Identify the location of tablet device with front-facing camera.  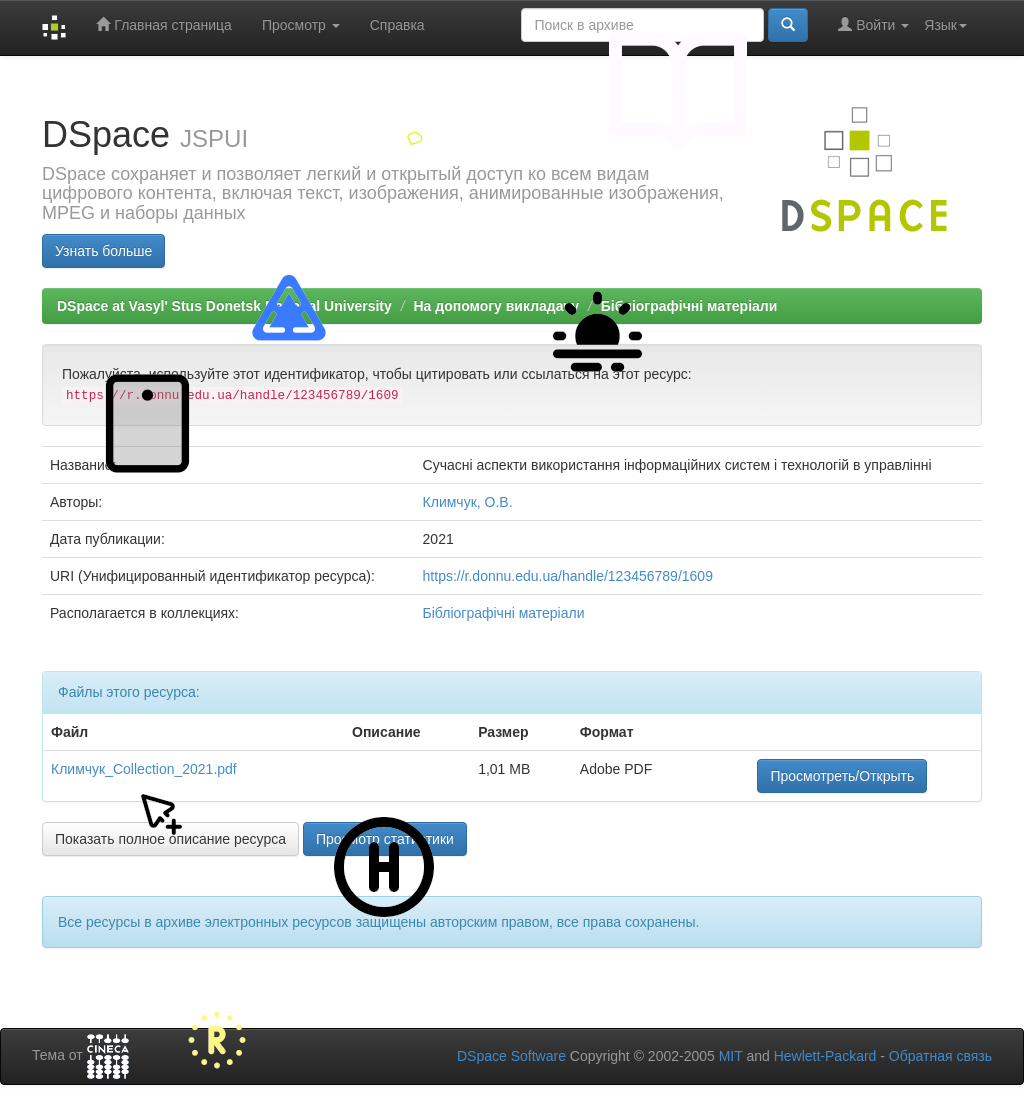
(147, 423).